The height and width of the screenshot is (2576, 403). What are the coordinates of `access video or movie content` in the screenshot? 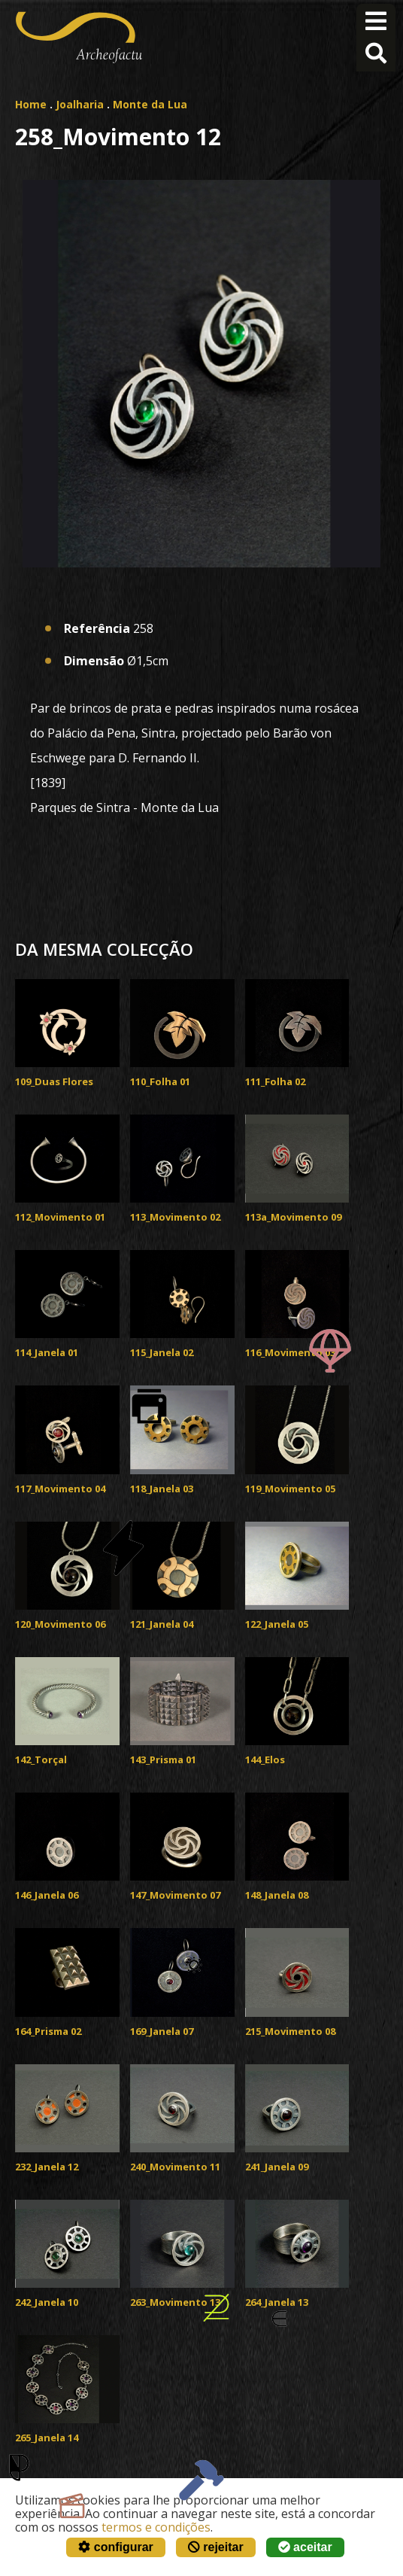 It's located at (72, 2507).